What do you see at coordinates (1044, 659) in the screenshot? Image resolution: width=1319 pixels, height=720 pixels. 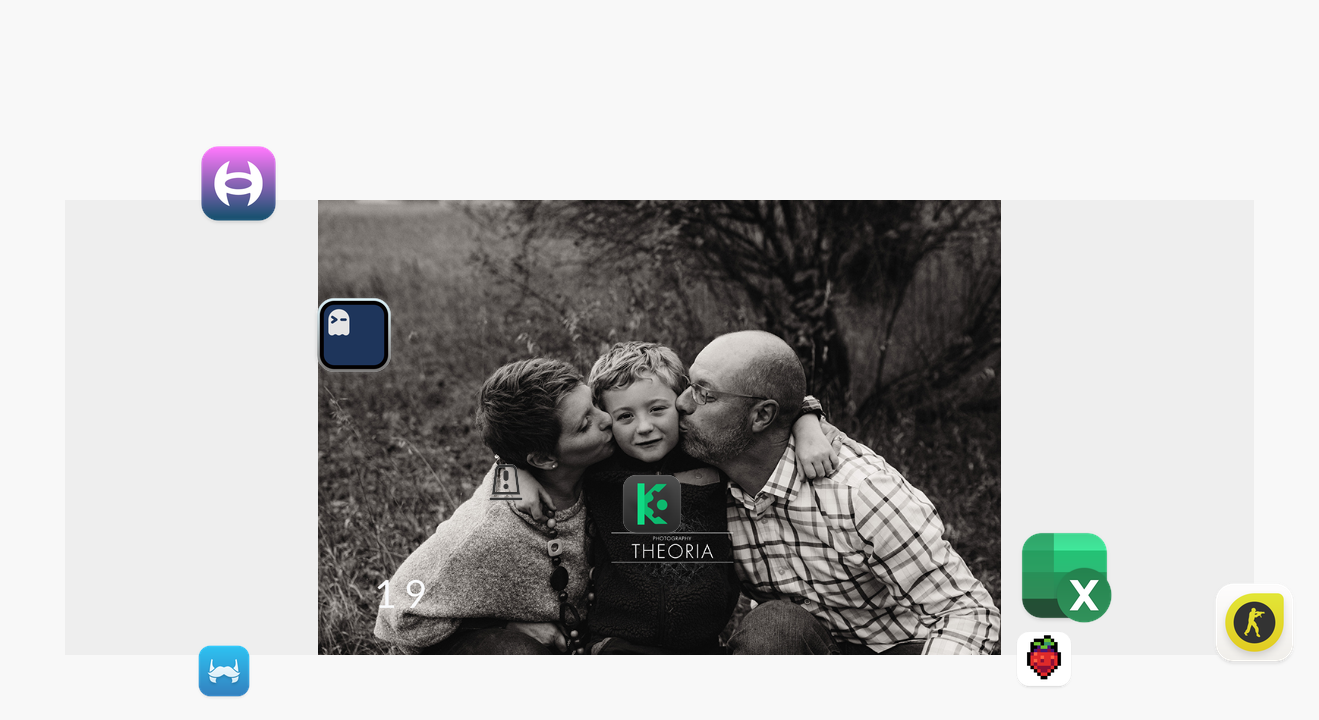 I see `open the Celeste app` at bounding box center [1044, 659].